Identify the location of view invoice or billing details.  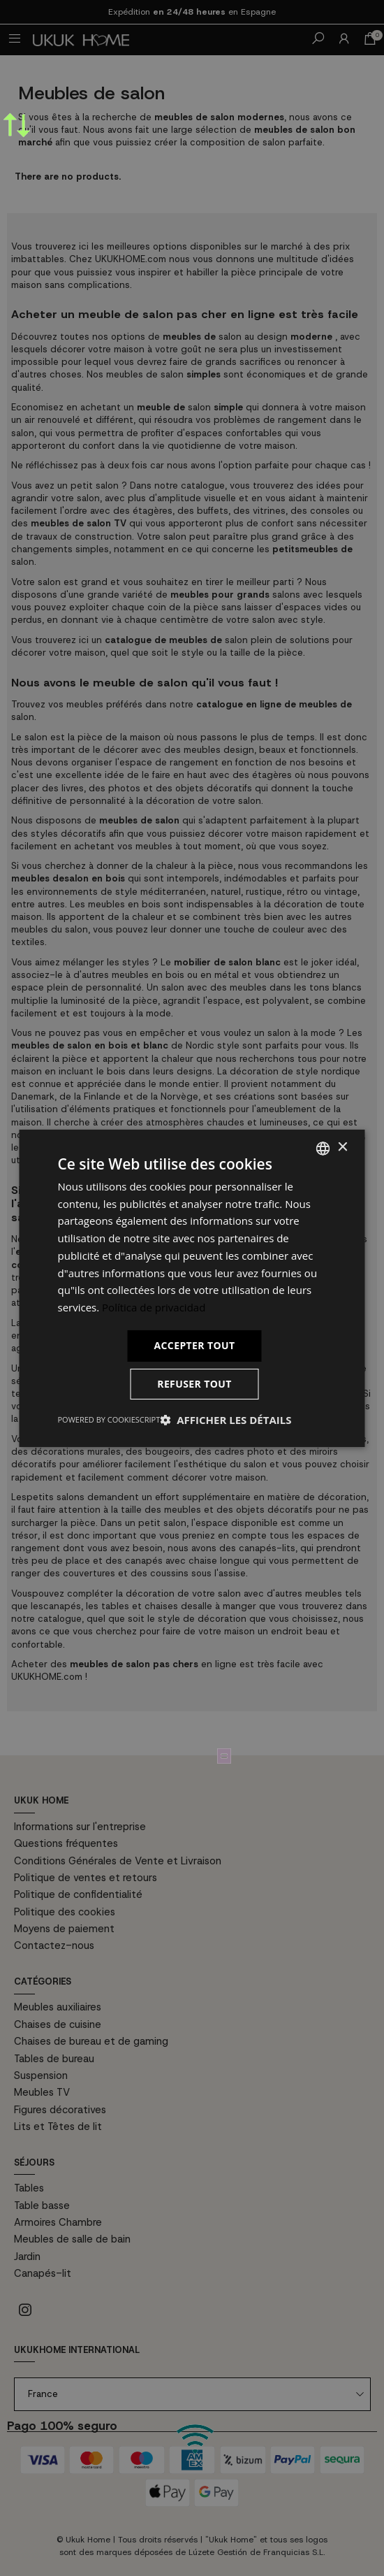
(224, 1756).